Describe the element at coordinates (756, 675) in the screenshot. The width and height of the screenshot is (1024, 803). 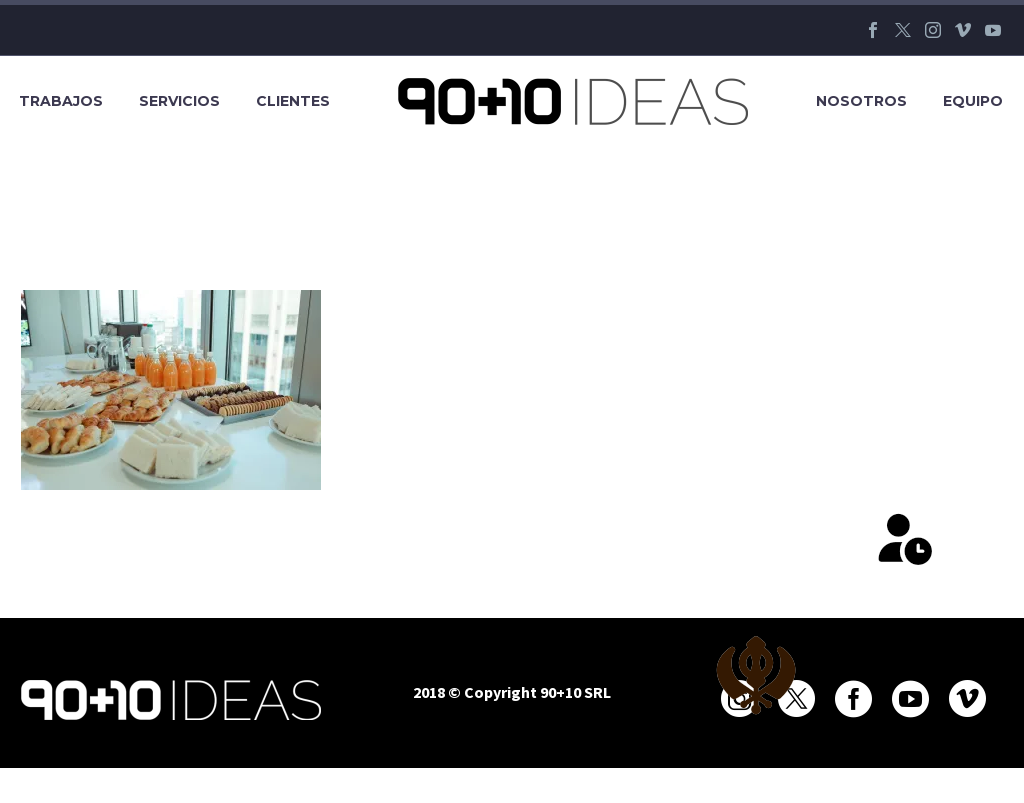
I see `indicates Sikh religious content or community` at that location.